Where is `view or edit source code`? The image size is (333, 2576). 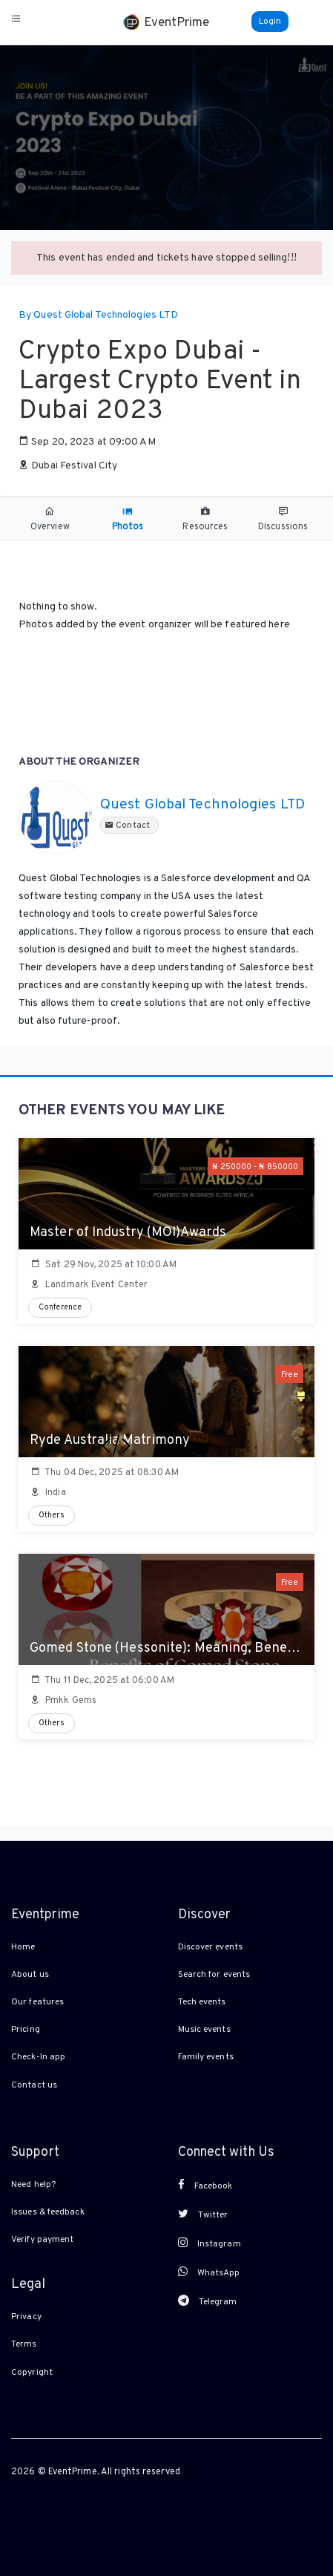 view or edit source code is located at coordinates (116, 1445).